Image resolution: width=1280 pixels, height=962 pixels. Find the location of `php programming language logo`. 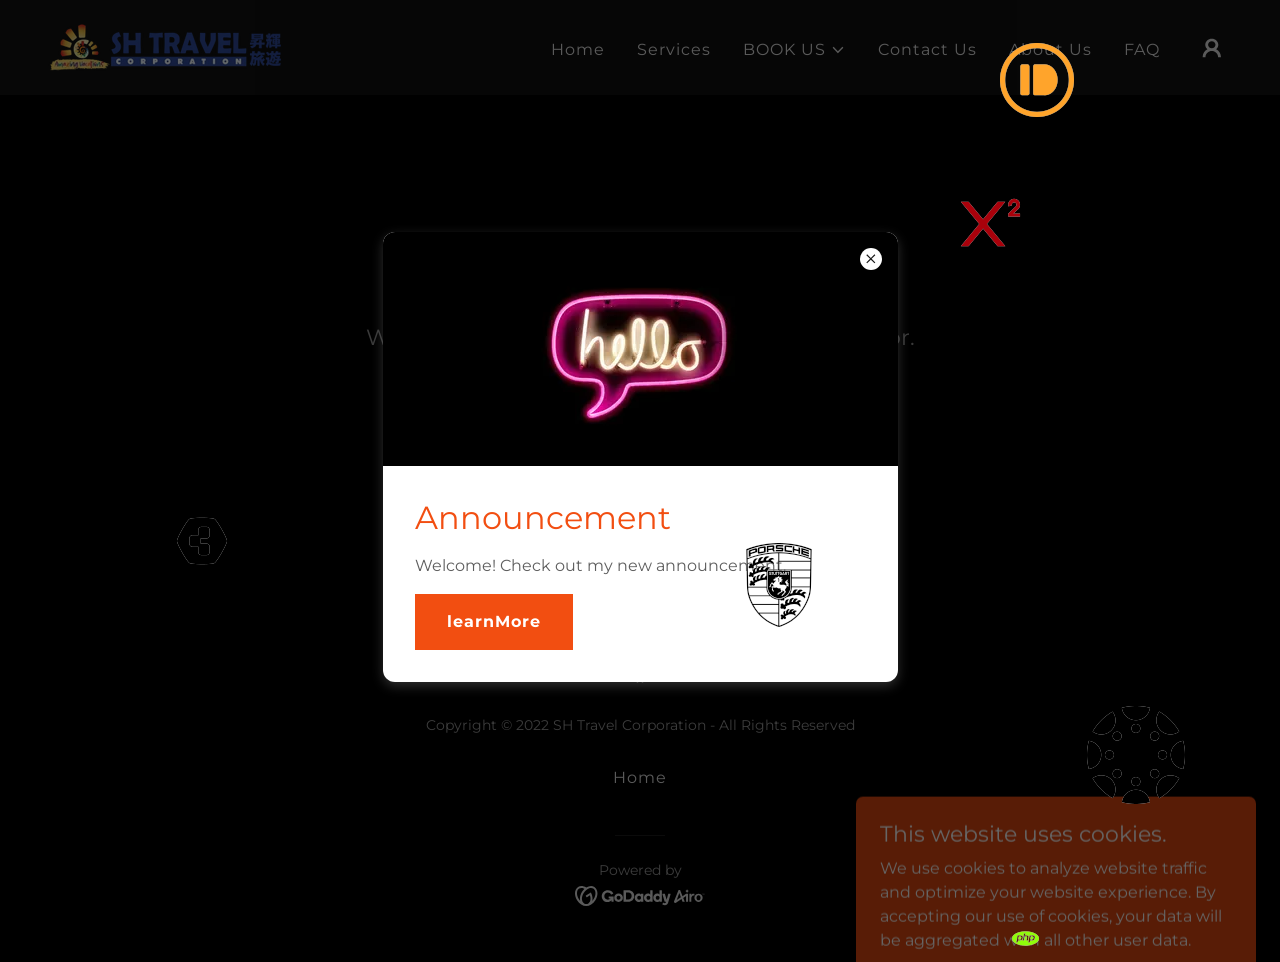

php programming language logo is located at coordinates (1025, 938).